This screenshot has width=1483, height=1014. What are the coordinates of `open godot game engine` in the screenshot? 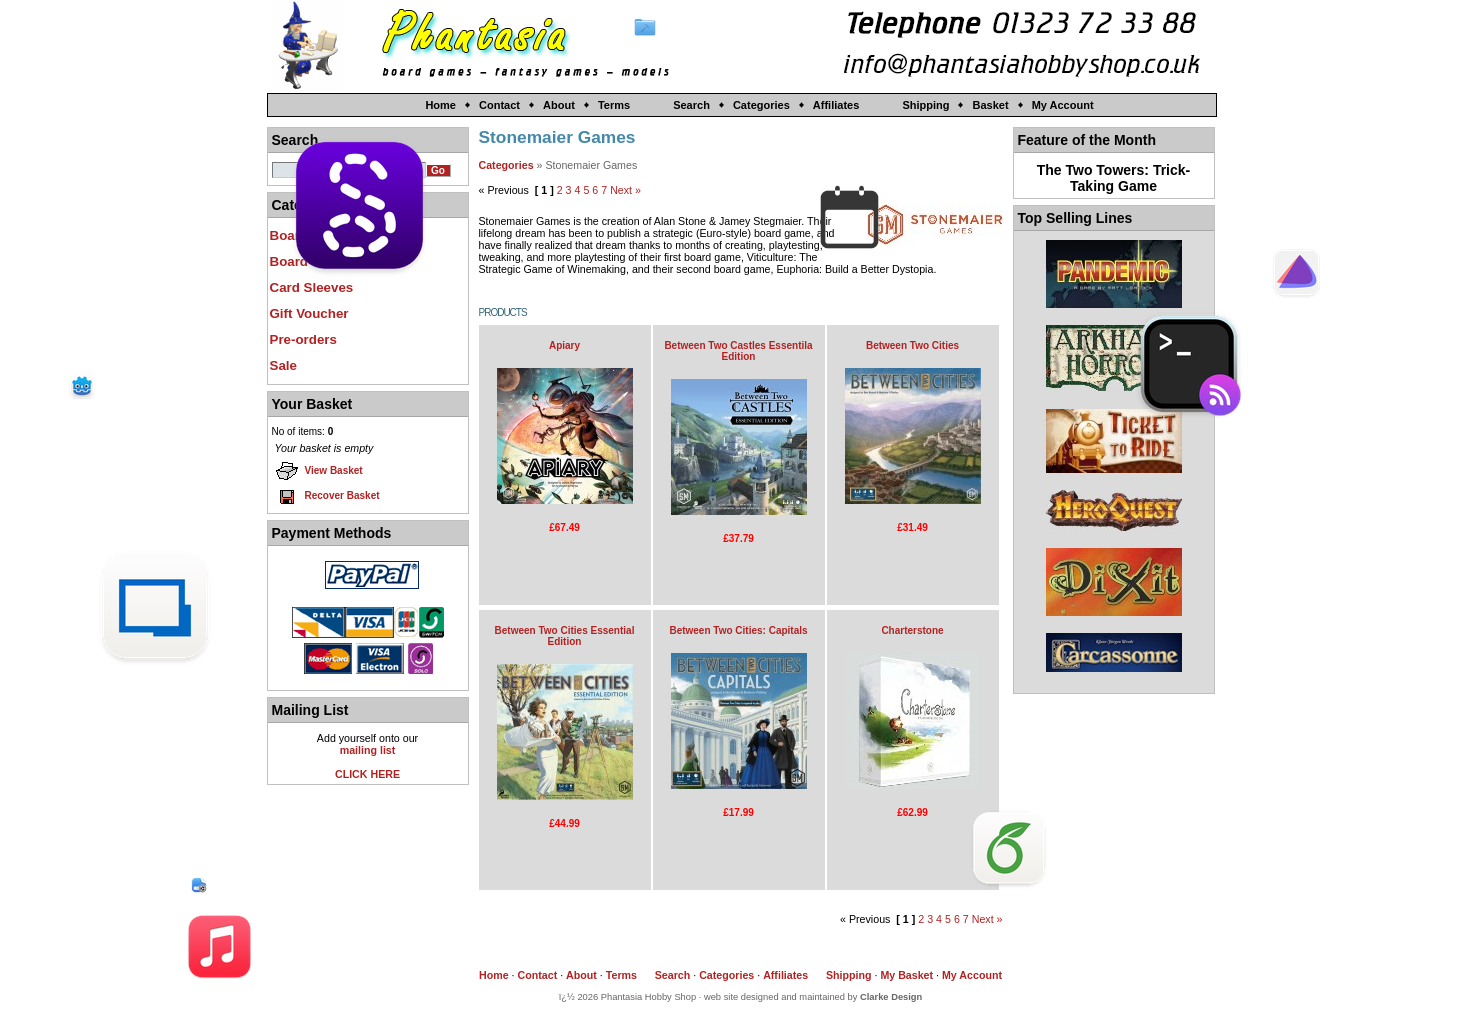 It's located at (82, 386).